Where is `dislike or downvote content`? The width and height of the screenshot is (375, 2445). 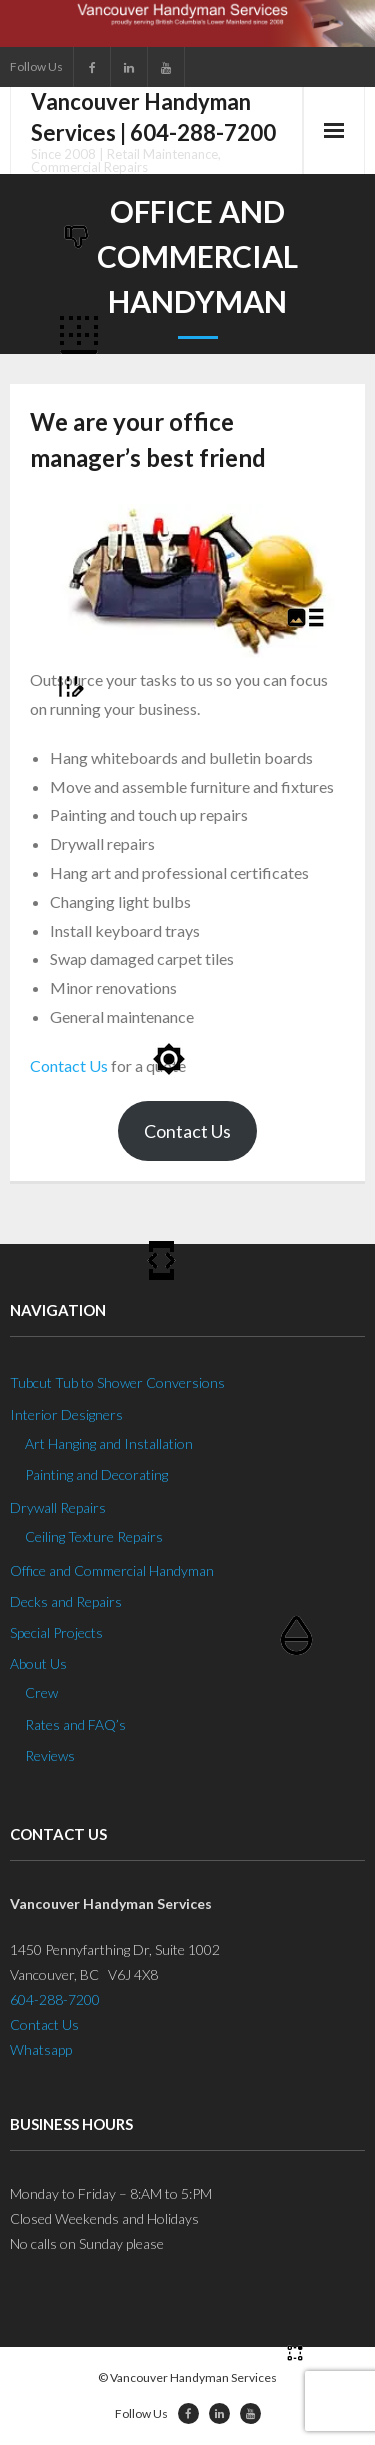
dislike or downvote content is located at coordinates (77, 237).